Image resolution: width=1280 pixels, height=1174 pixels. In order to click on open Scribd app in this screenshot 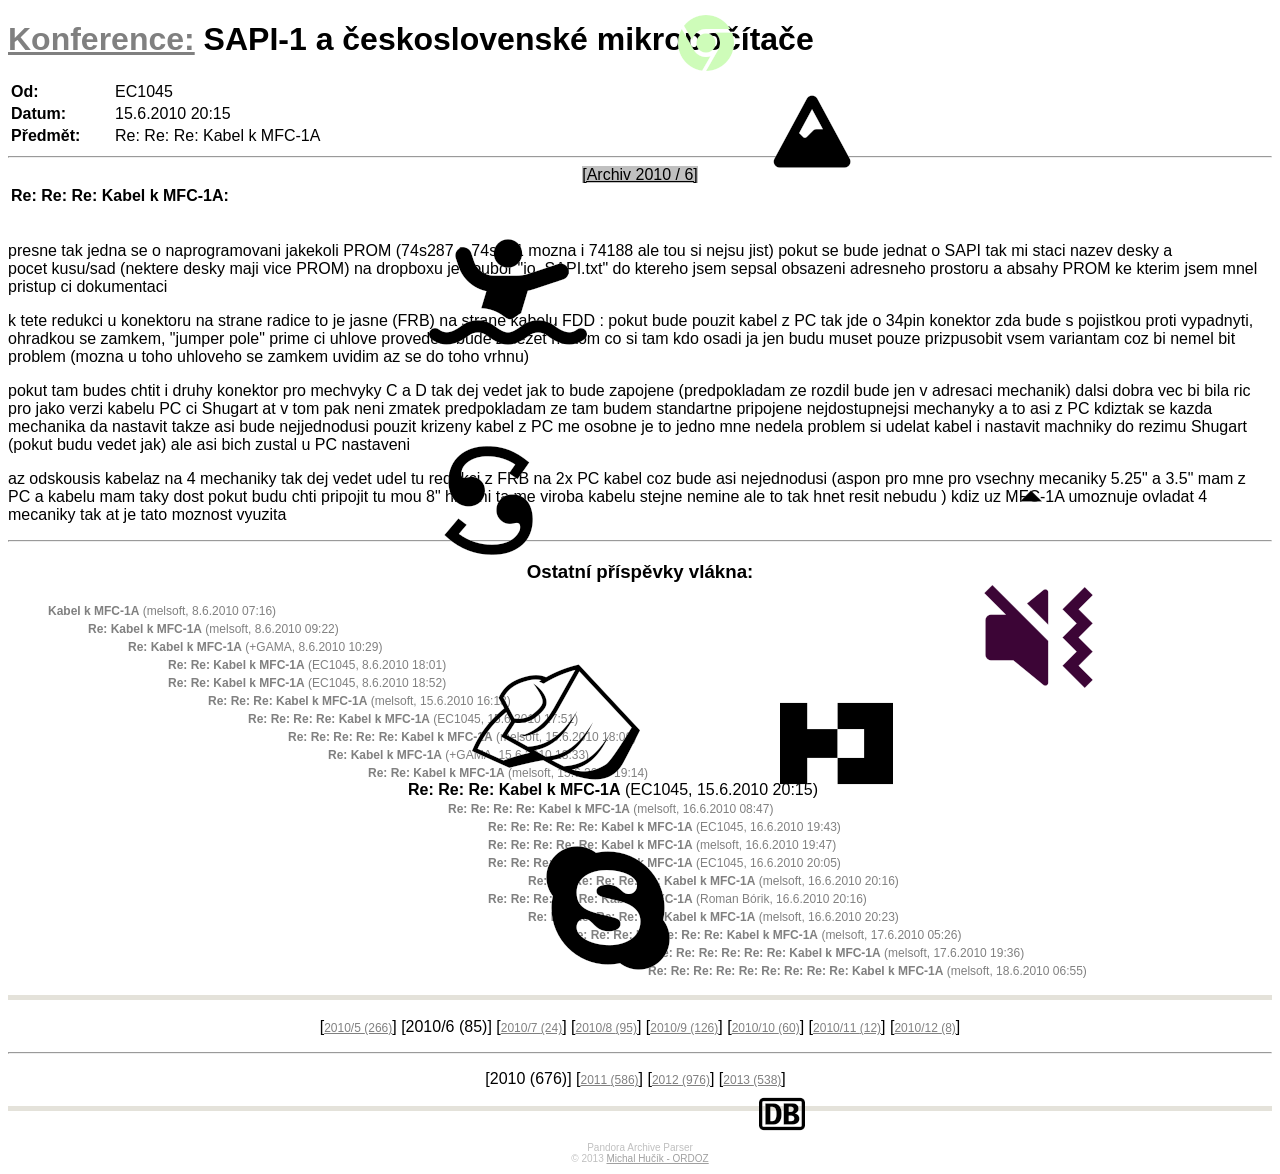, I will do `click(488, 500)`.